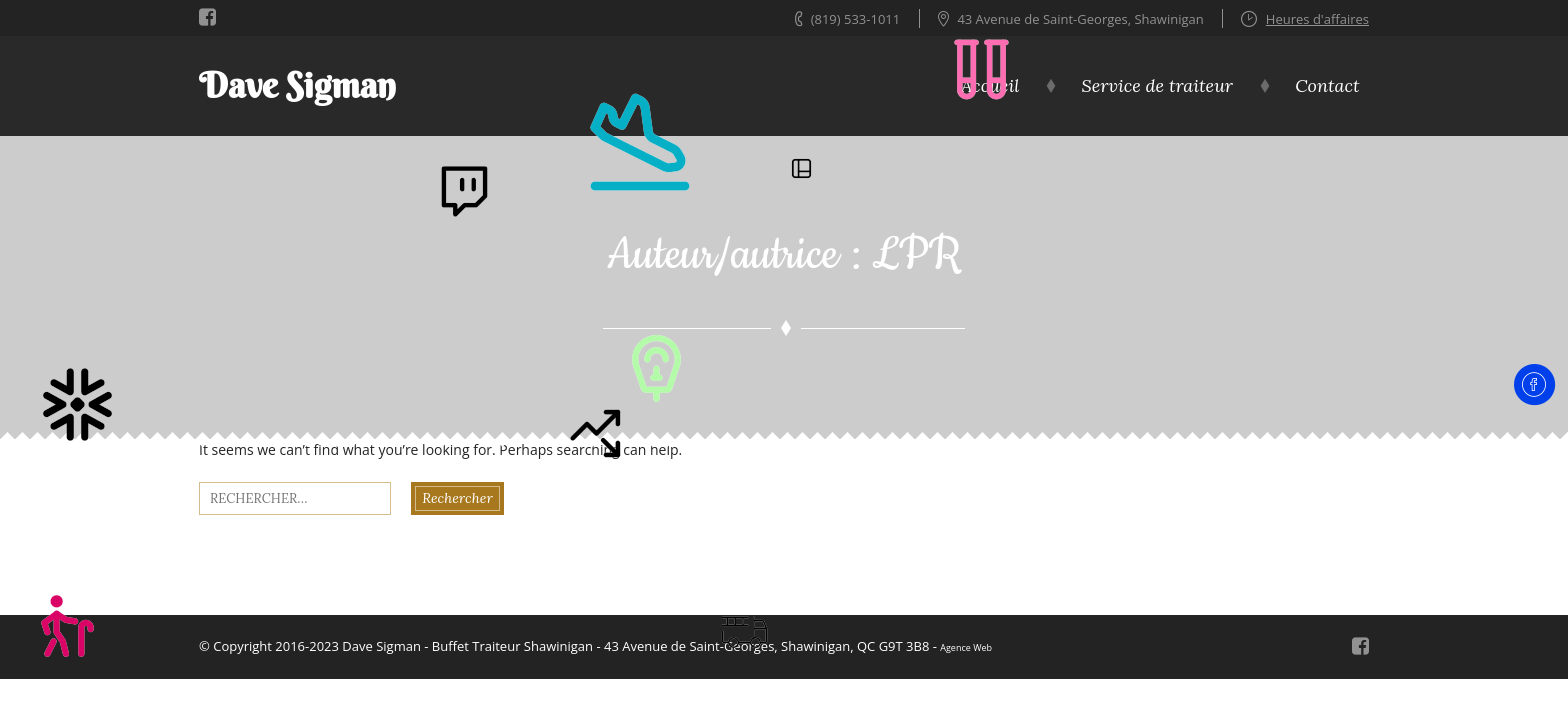 This screenshot has width=1568, height=720. Describe the element at coordinates (77, 404) in the screenshot. I see `connect to Snowflake data platform` at that location.